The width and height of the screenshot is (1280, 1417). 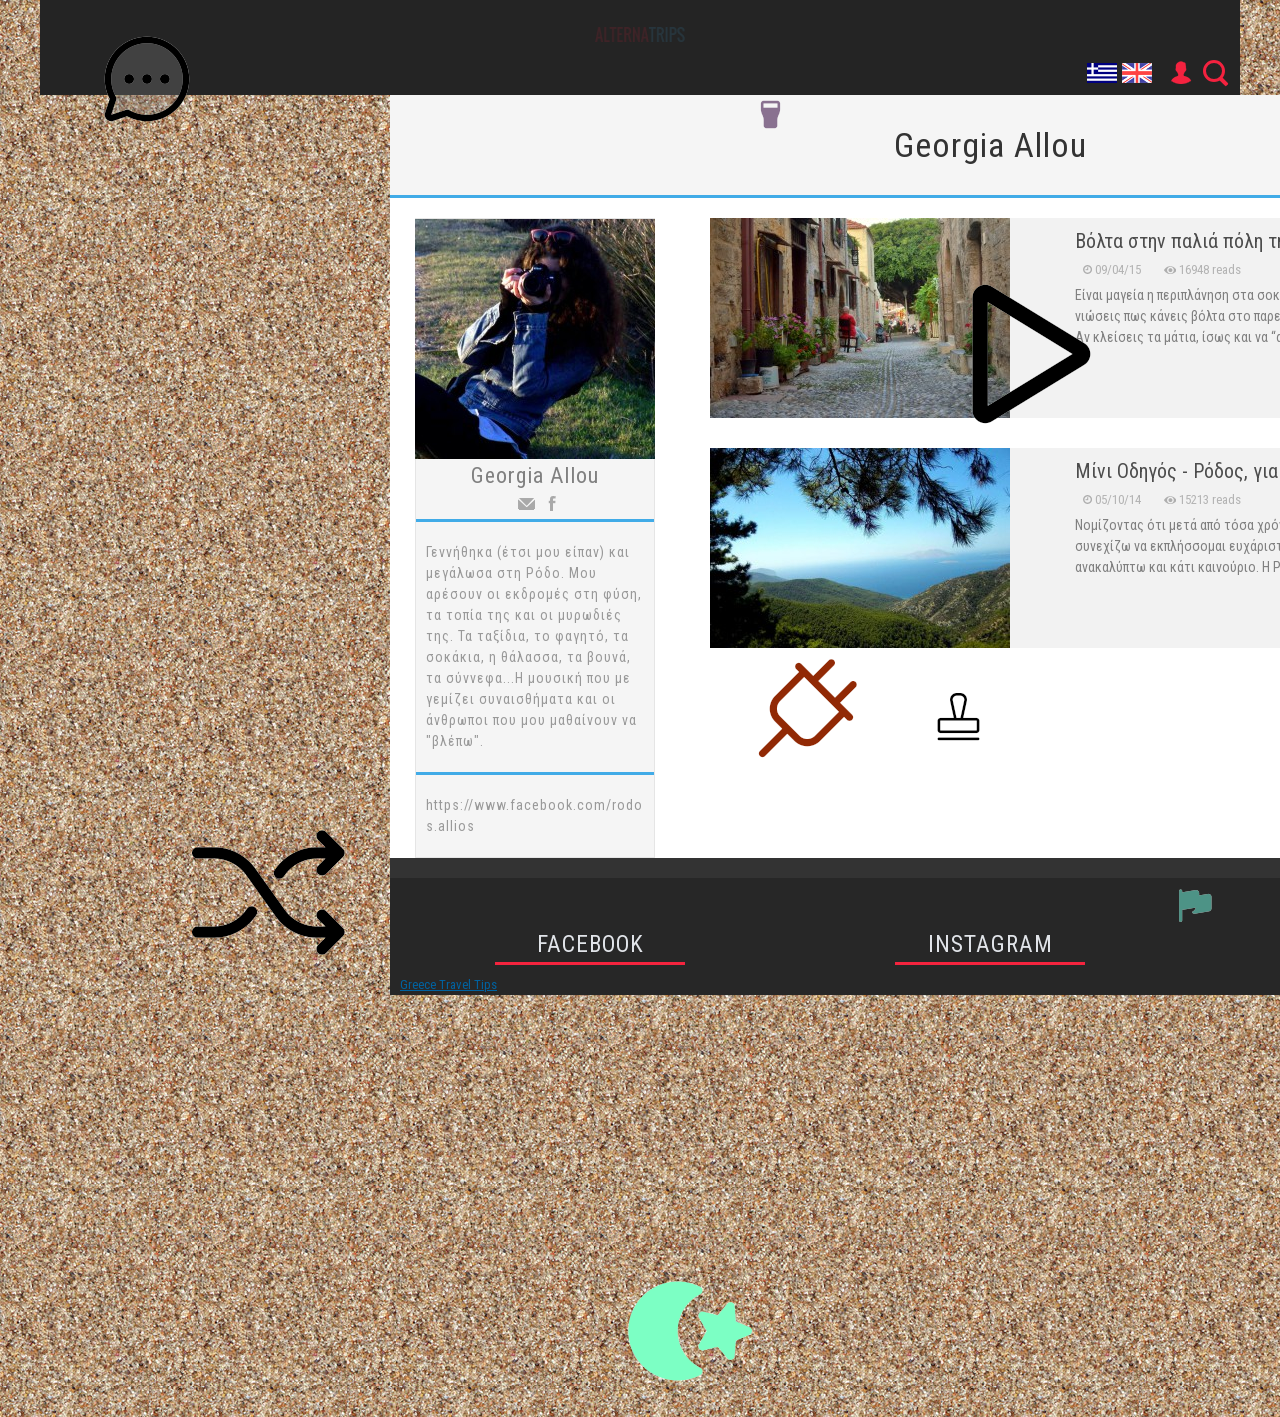 What do you see at coordinates (770, 114) in the screenshot?
I see `view nearby bars or pubs` at bounding box center [770, 114].